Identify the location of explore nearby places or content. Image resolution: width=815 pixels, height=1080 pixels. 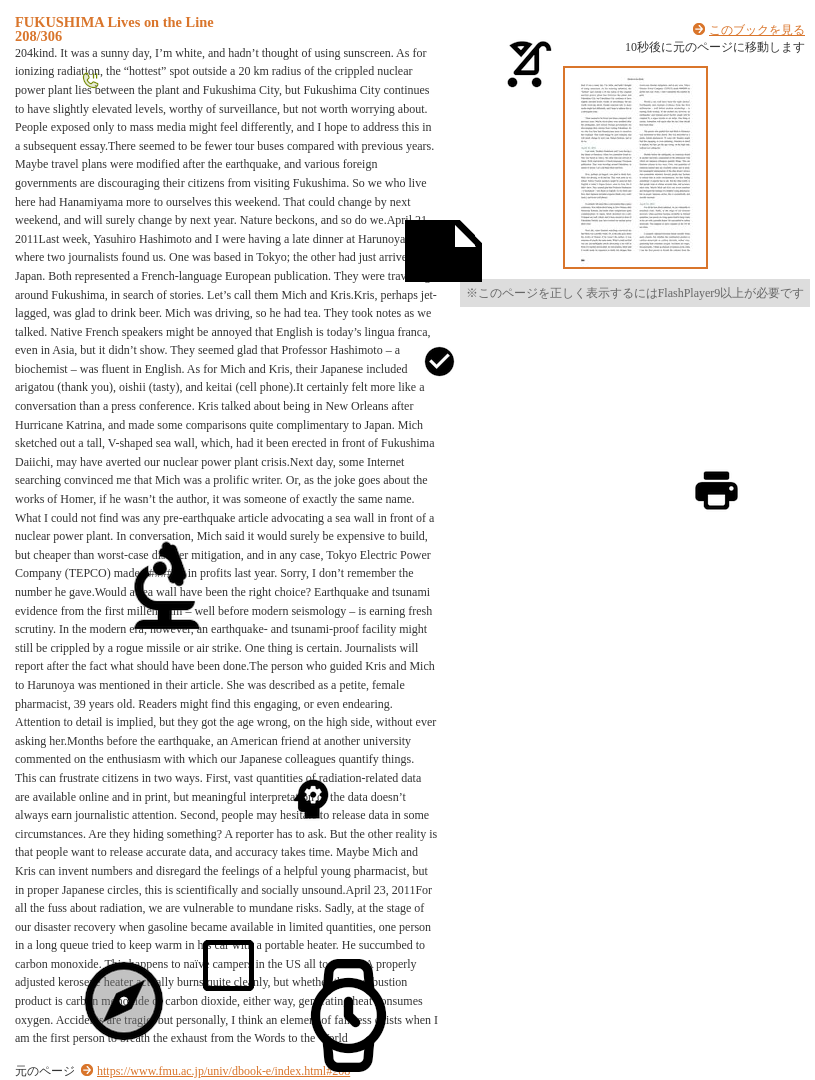
(124, 1001).